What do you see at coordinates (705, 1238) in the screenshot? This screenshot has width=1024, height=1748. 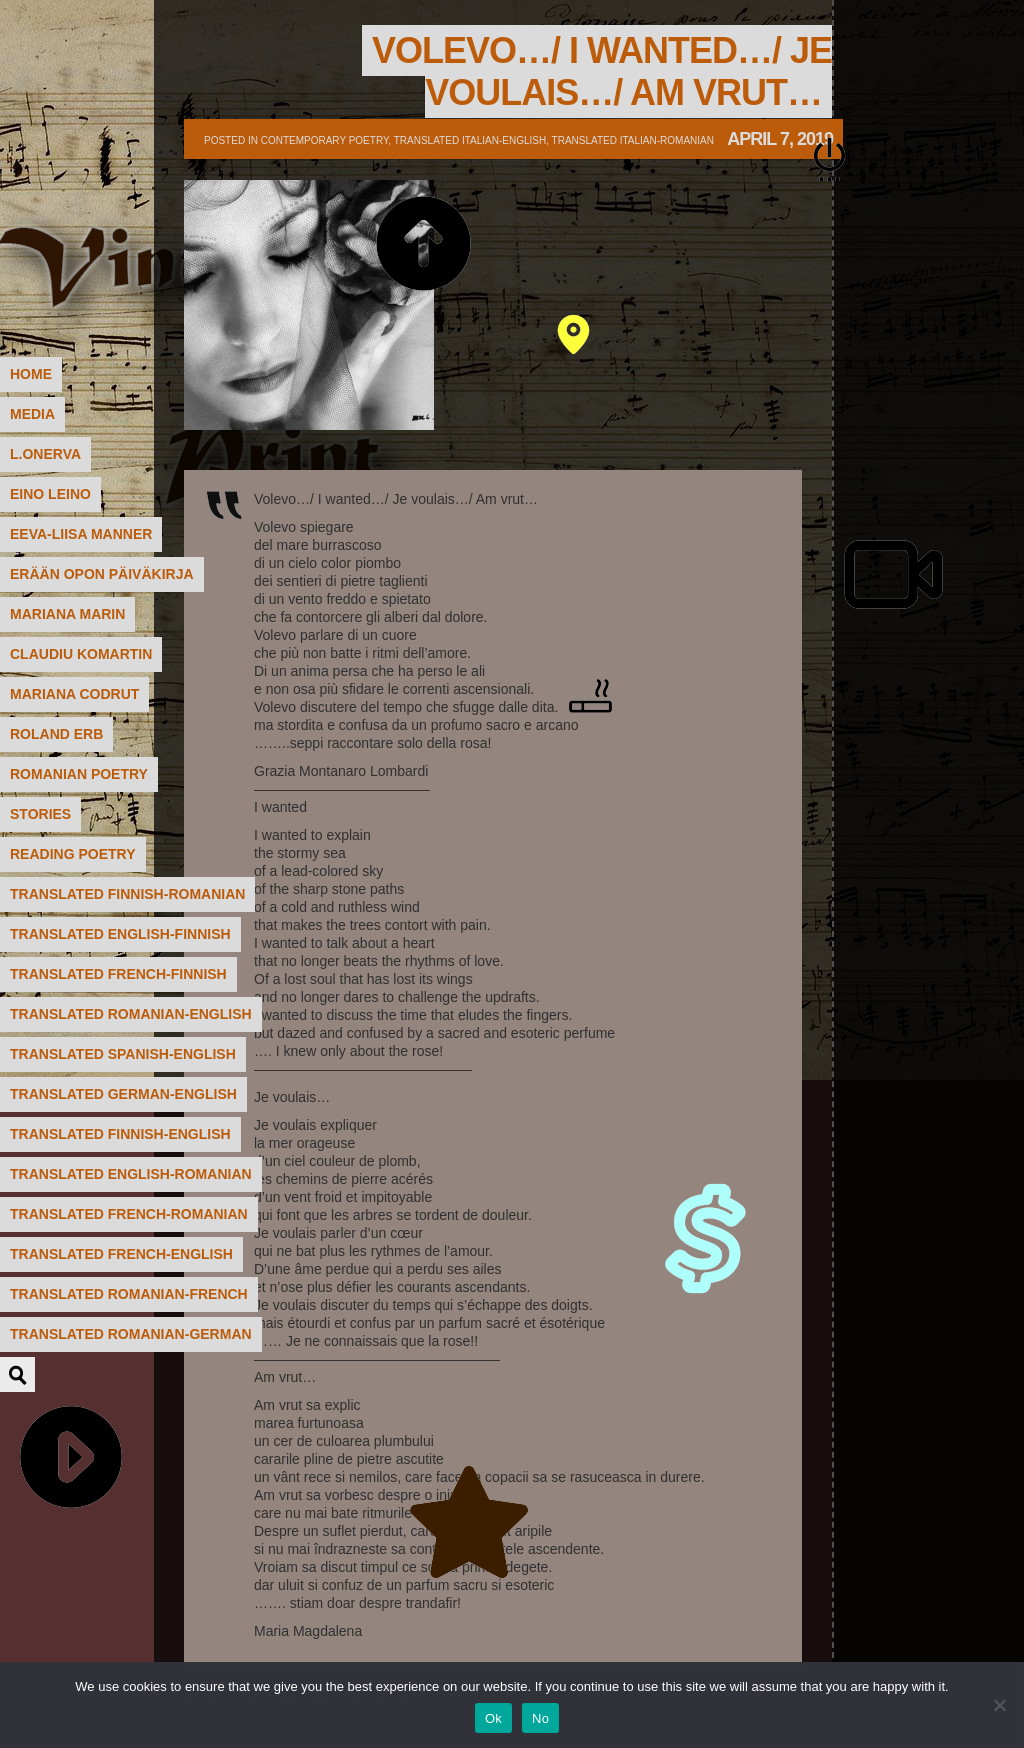 I see `open Cash App` at bounding box center [705, 1238].